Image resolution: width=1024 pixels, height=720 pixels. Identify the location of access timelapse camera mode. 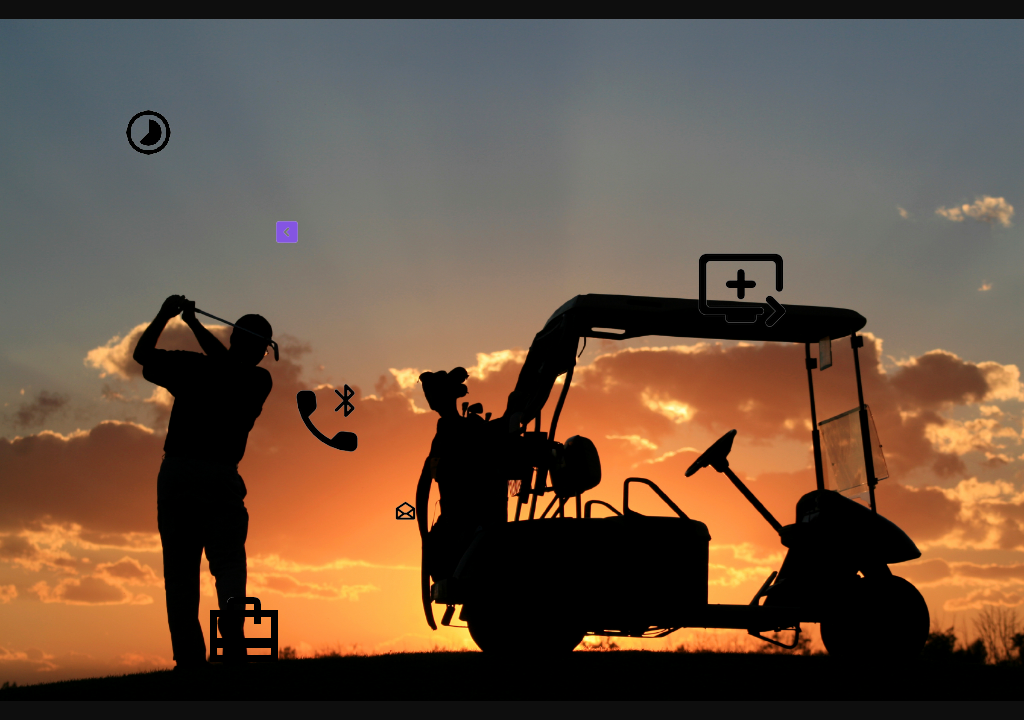
(148, 132).